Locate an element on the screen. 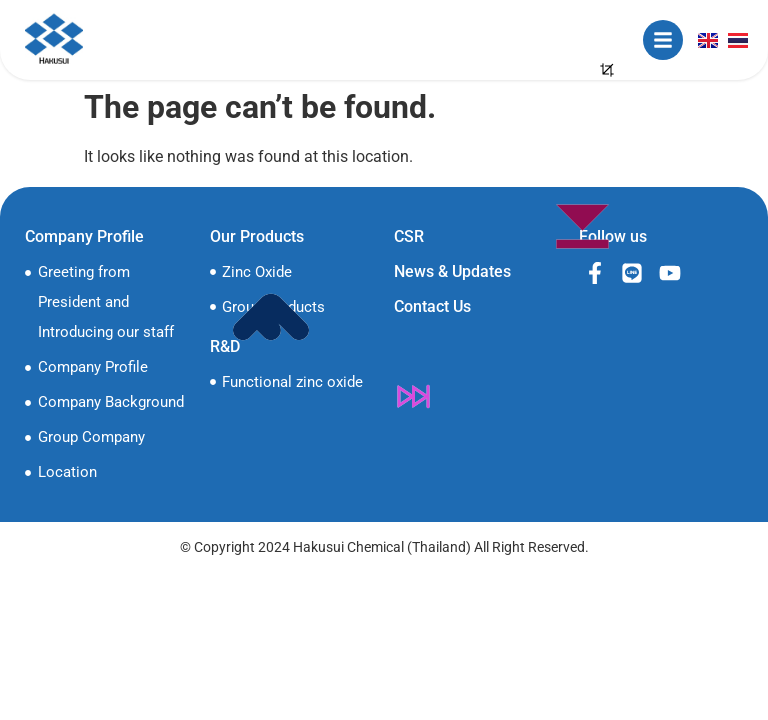 The width and height of the screenshot is (768, 720). crop an image or photo is located at coordinates (607, 70).